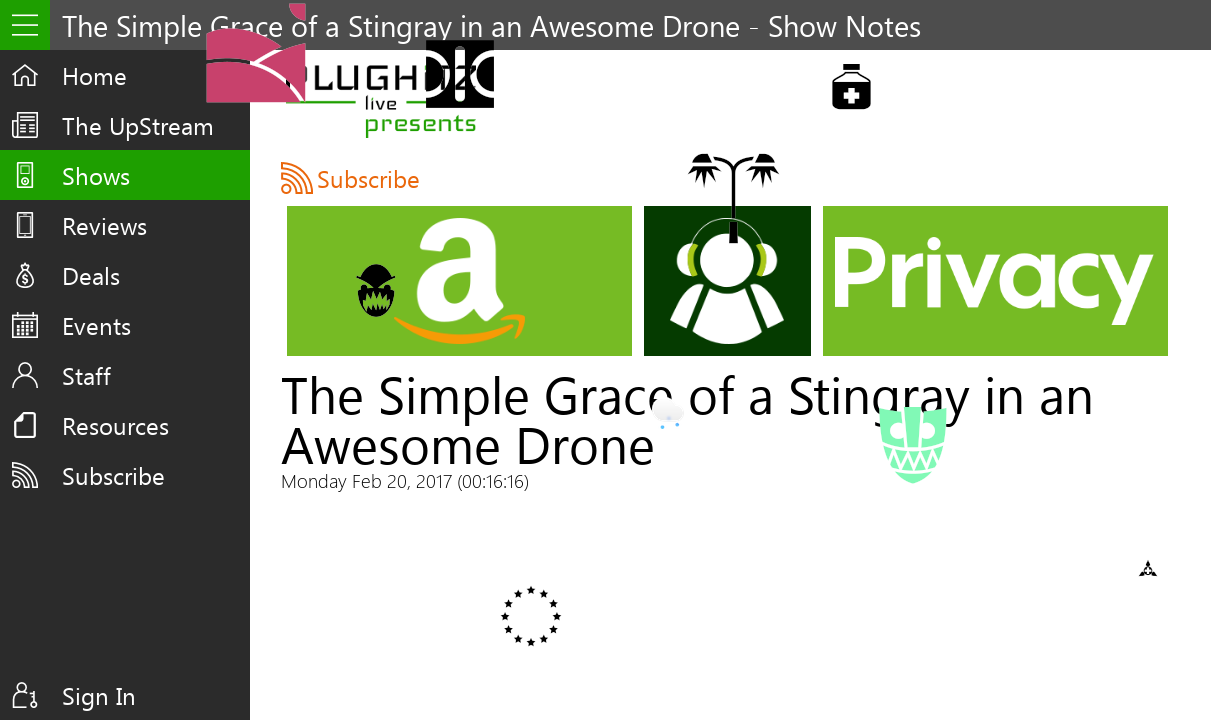 Image resolution: width=1211 pixels, height=720 pixels. Describe the element at coordinates (256, 53) in the screenshot. I see `view terrain or landscape mode` at that location.